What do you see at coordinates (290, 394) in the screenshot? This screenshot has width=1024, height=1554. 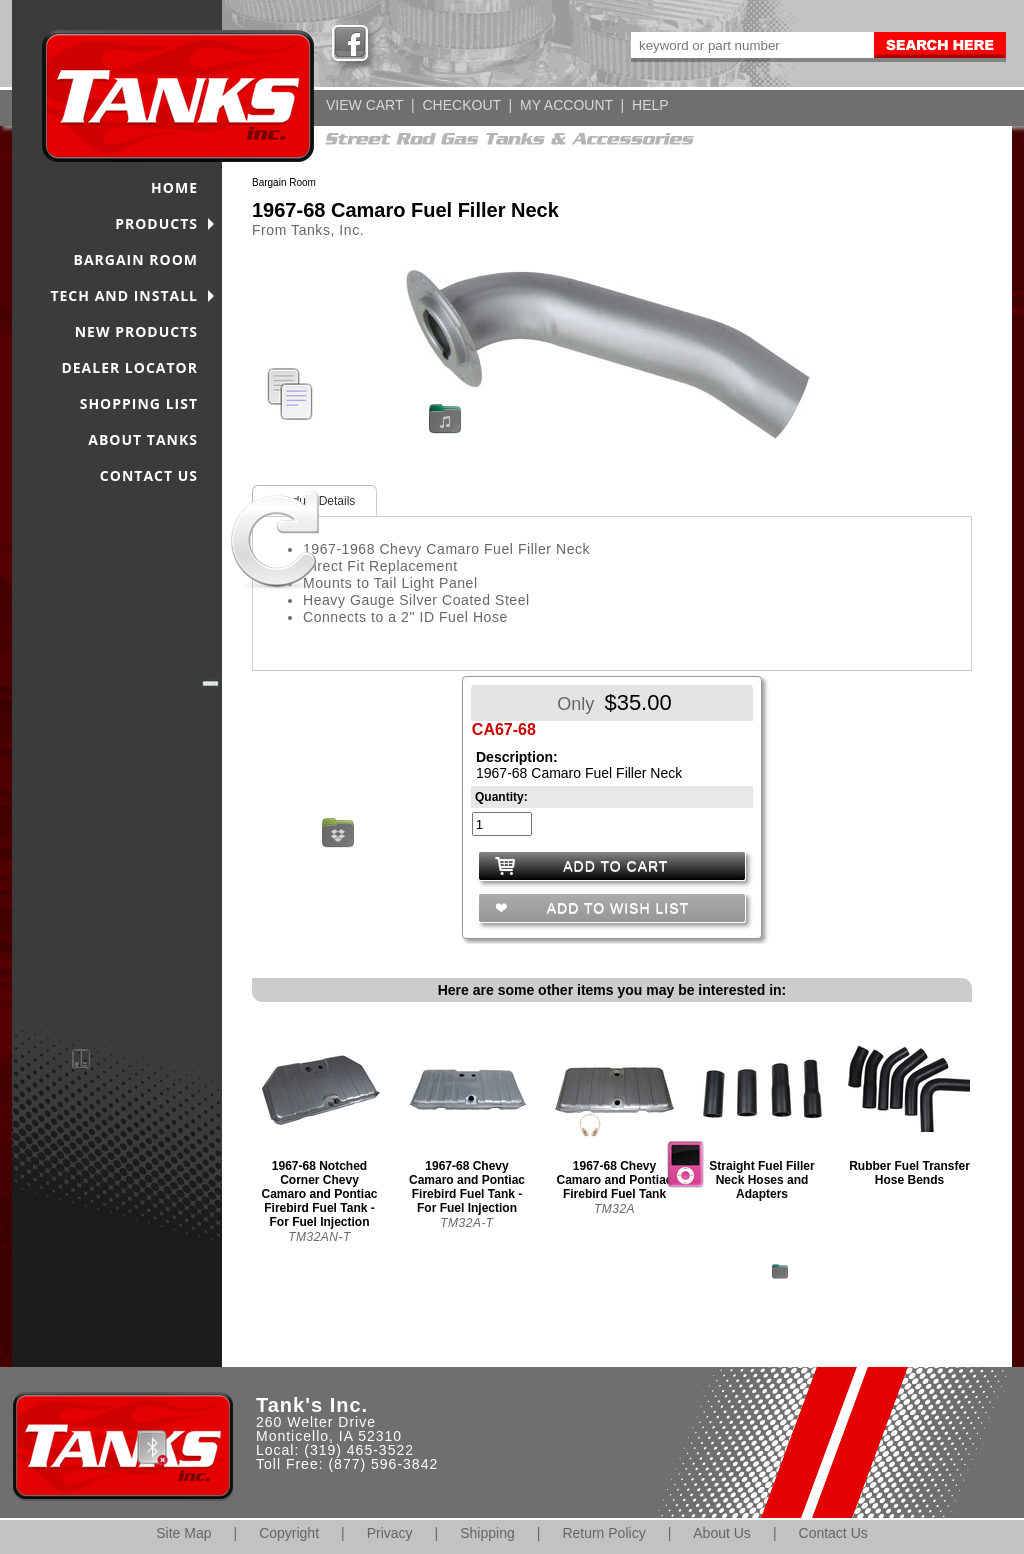 I see `copy selected content to clipboard` at bounding box center [290, 394].